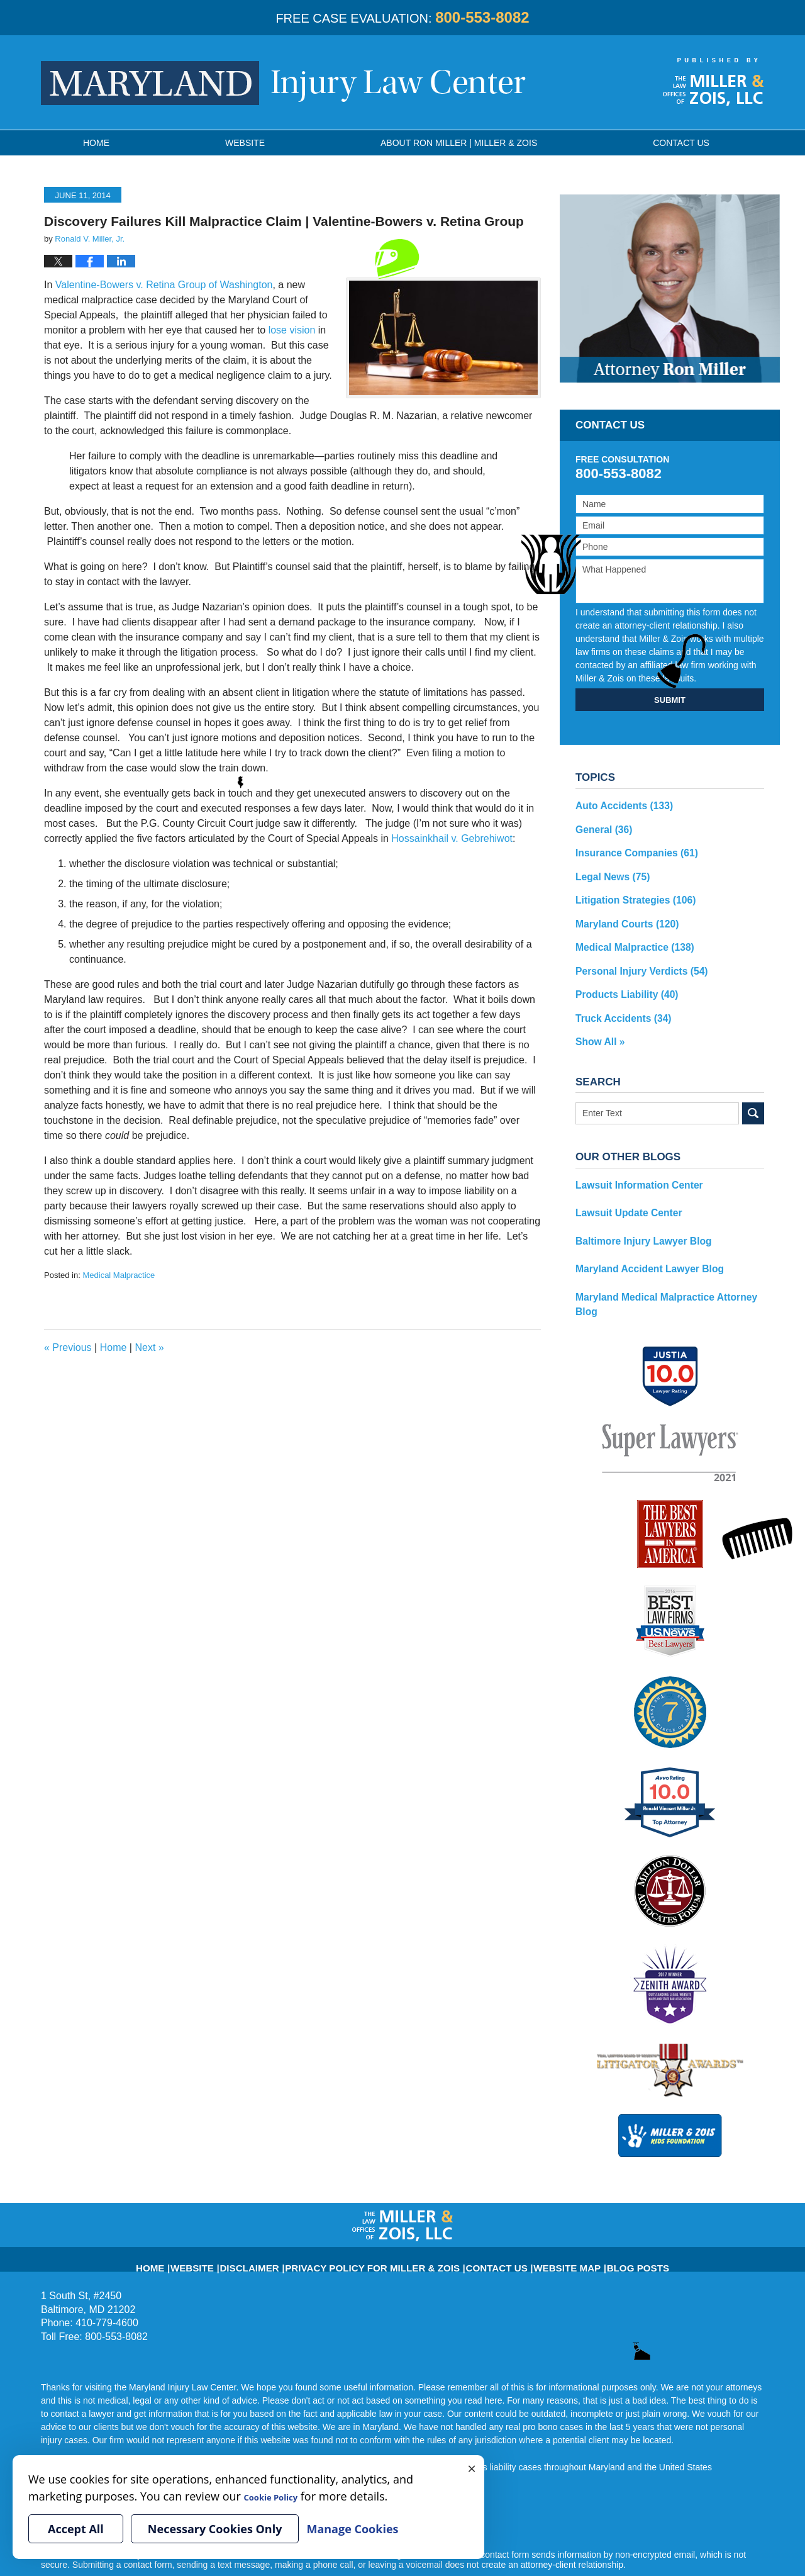 Image resolution: width=805 pixels, height=2576 pixels. Describe the element at coordinates (396, 259) in the screenshot. I see `select motorcycle helmet gear` at that location.